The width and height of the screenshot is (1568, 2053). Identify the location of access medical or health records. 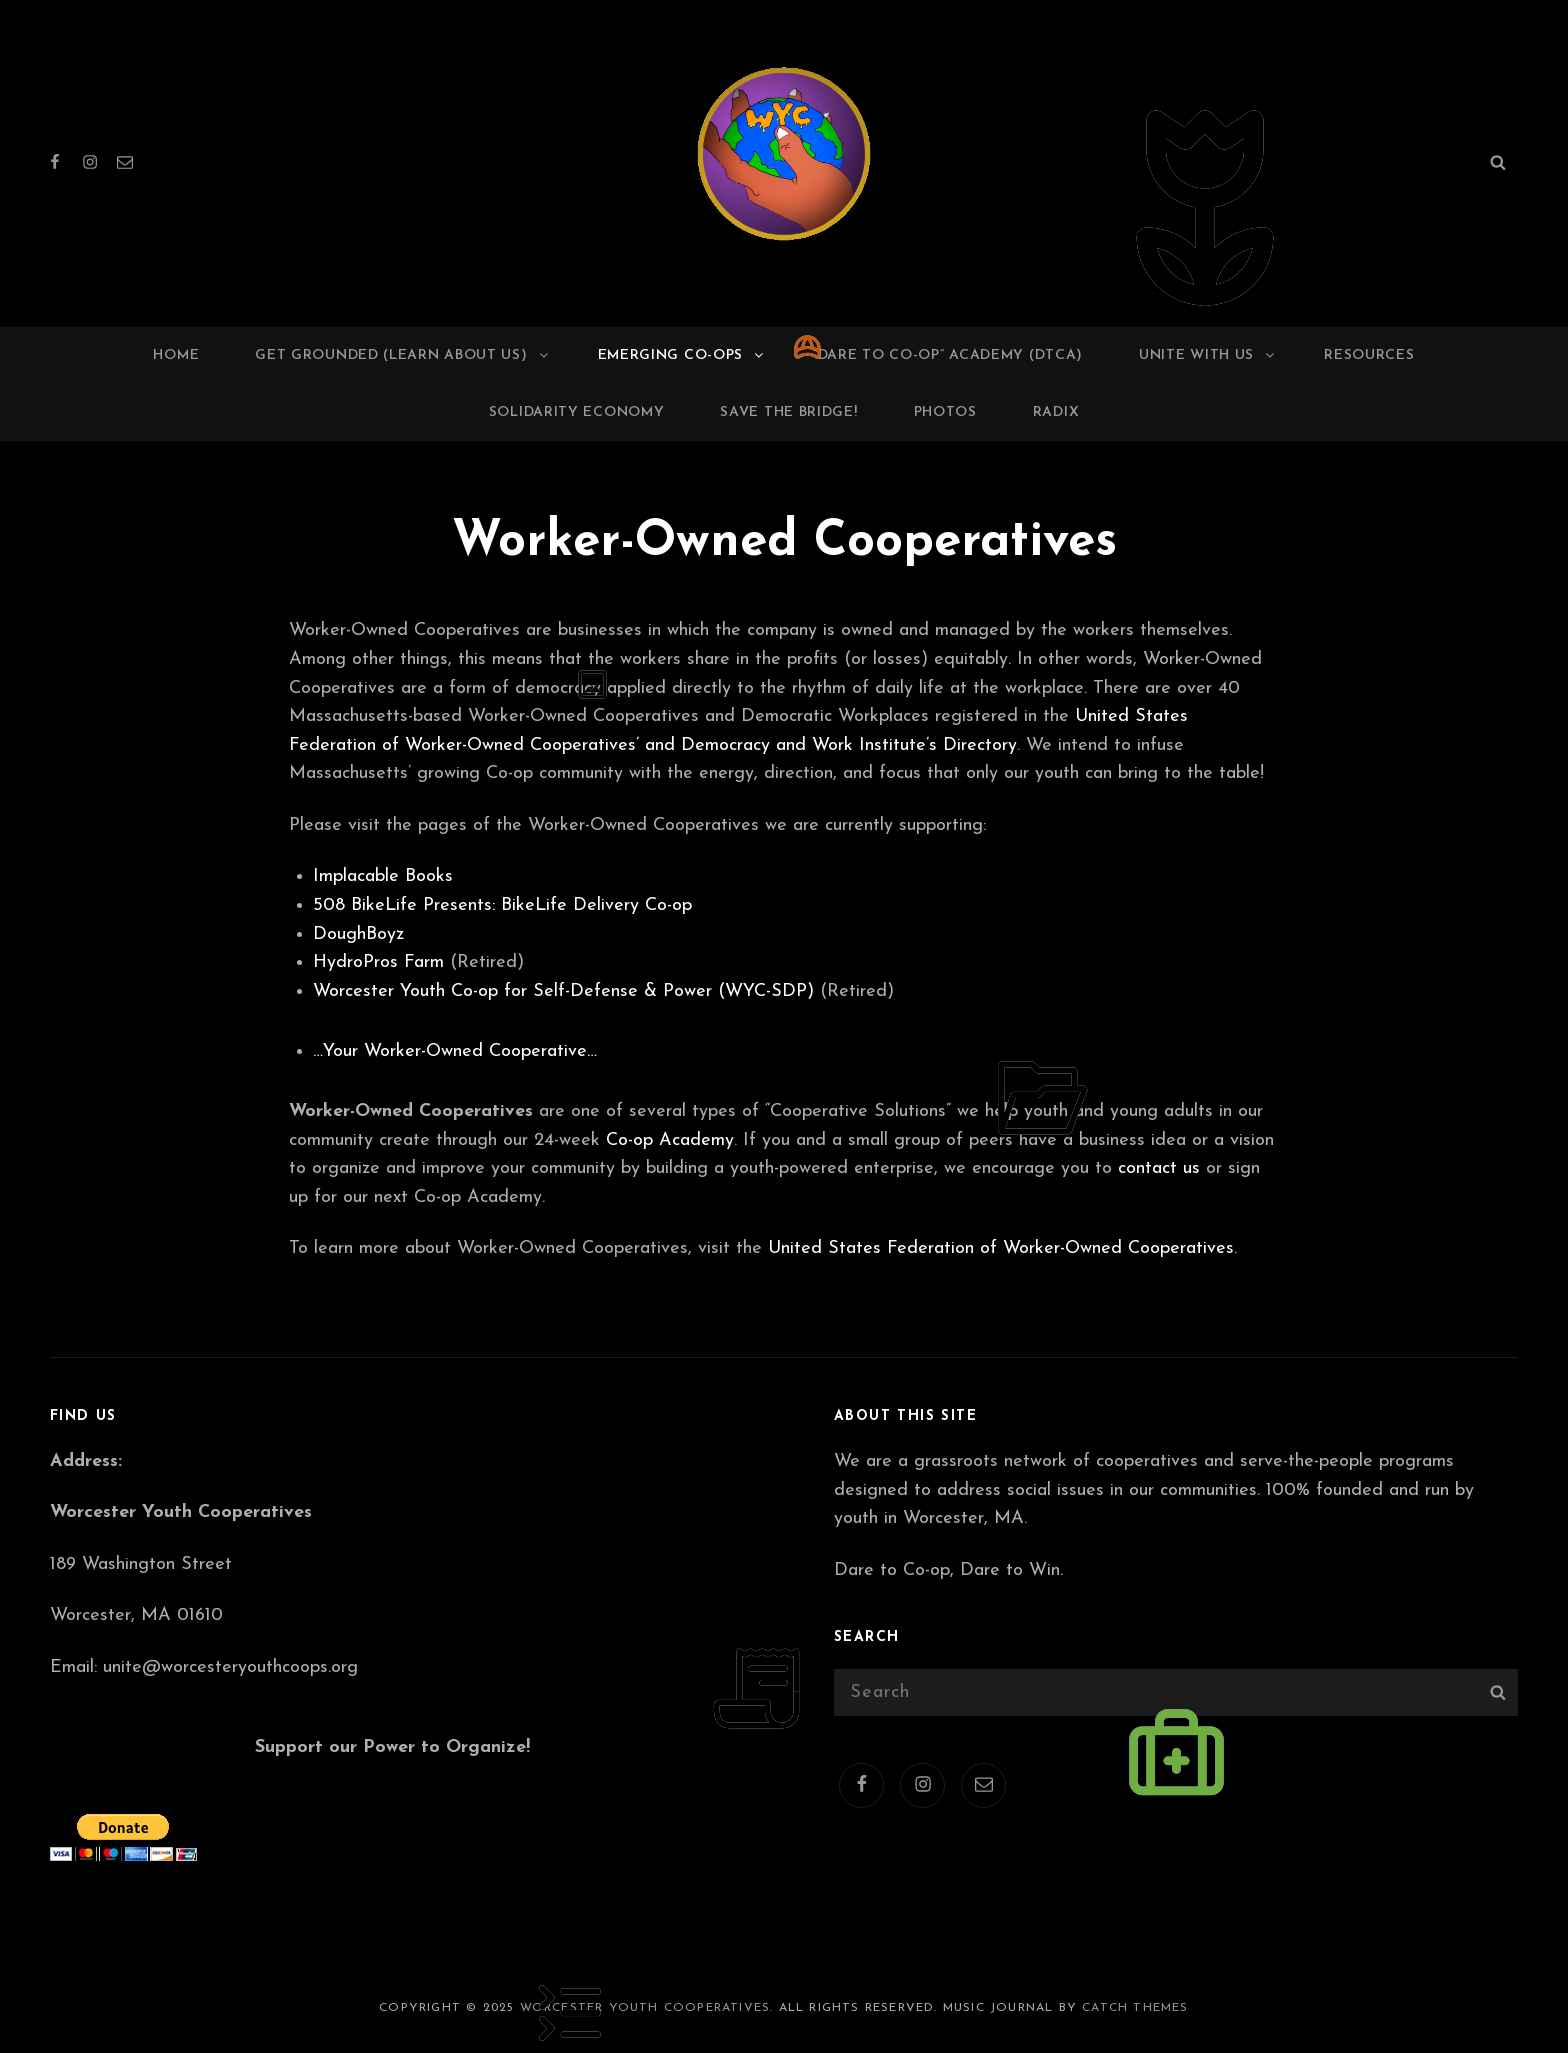
(1176, 1756).